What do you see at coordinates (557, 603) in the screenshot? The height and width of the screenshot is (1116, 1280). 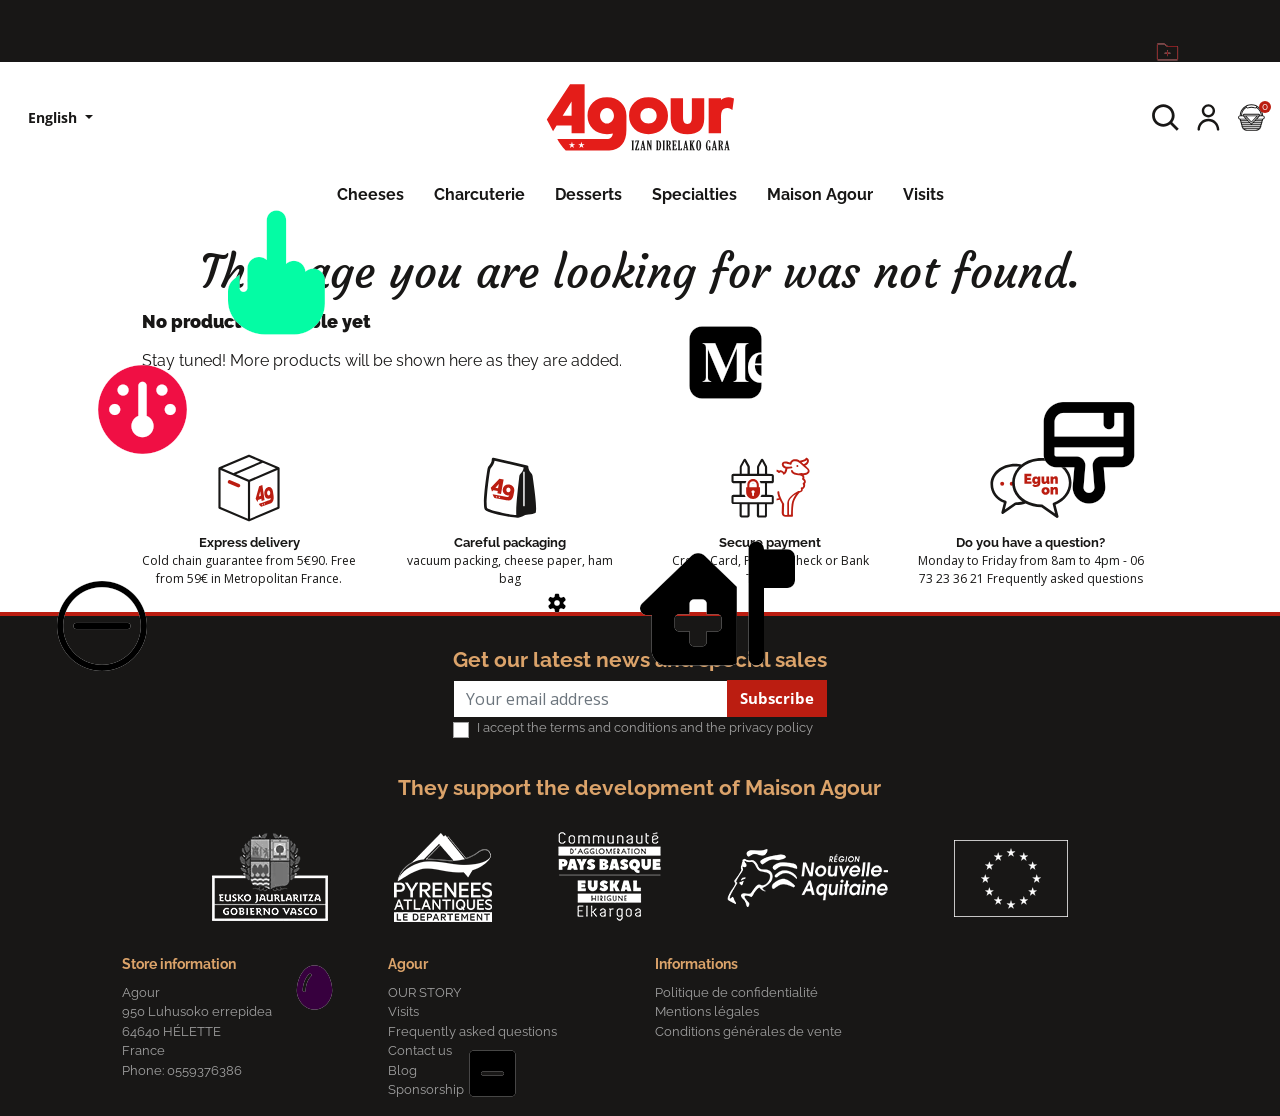 I see `access settings or preferences` at bounding box center [557, 603].